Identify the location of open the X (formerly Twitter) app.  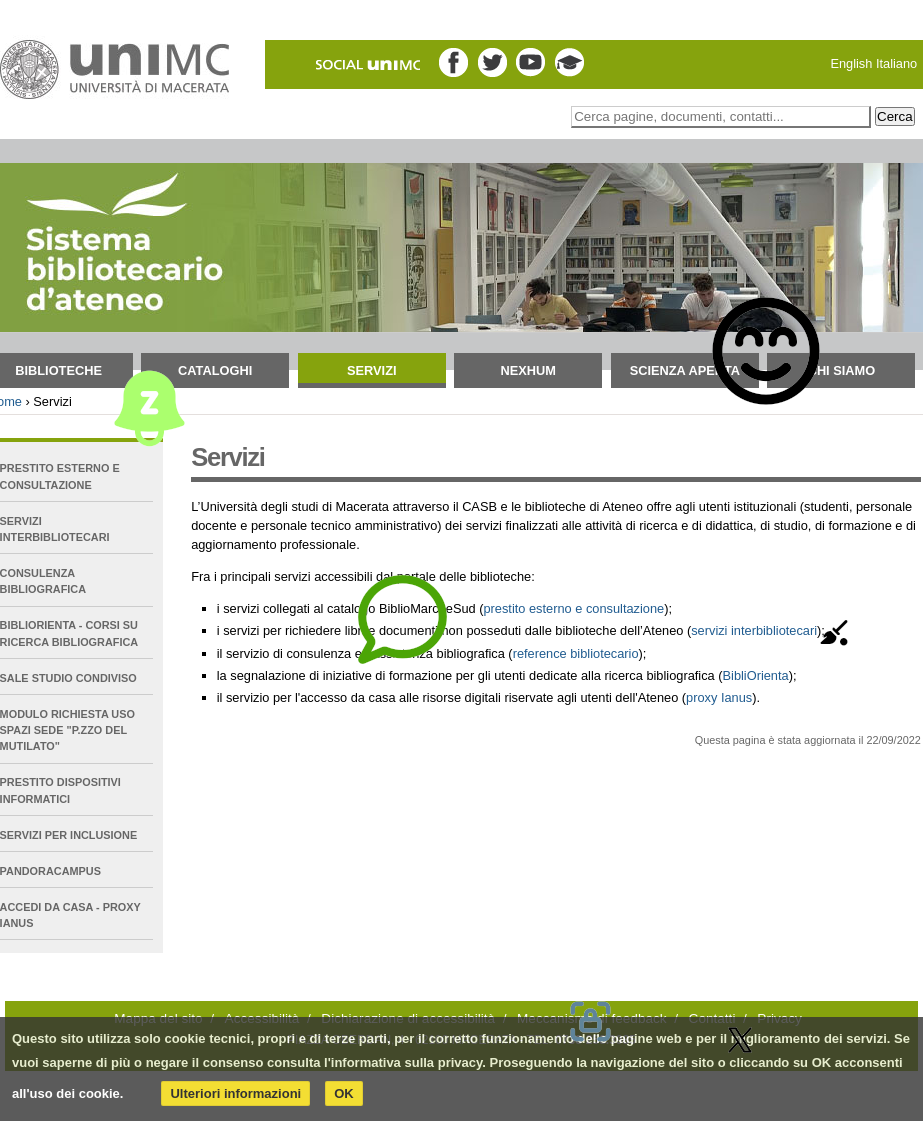
(740, 1040).